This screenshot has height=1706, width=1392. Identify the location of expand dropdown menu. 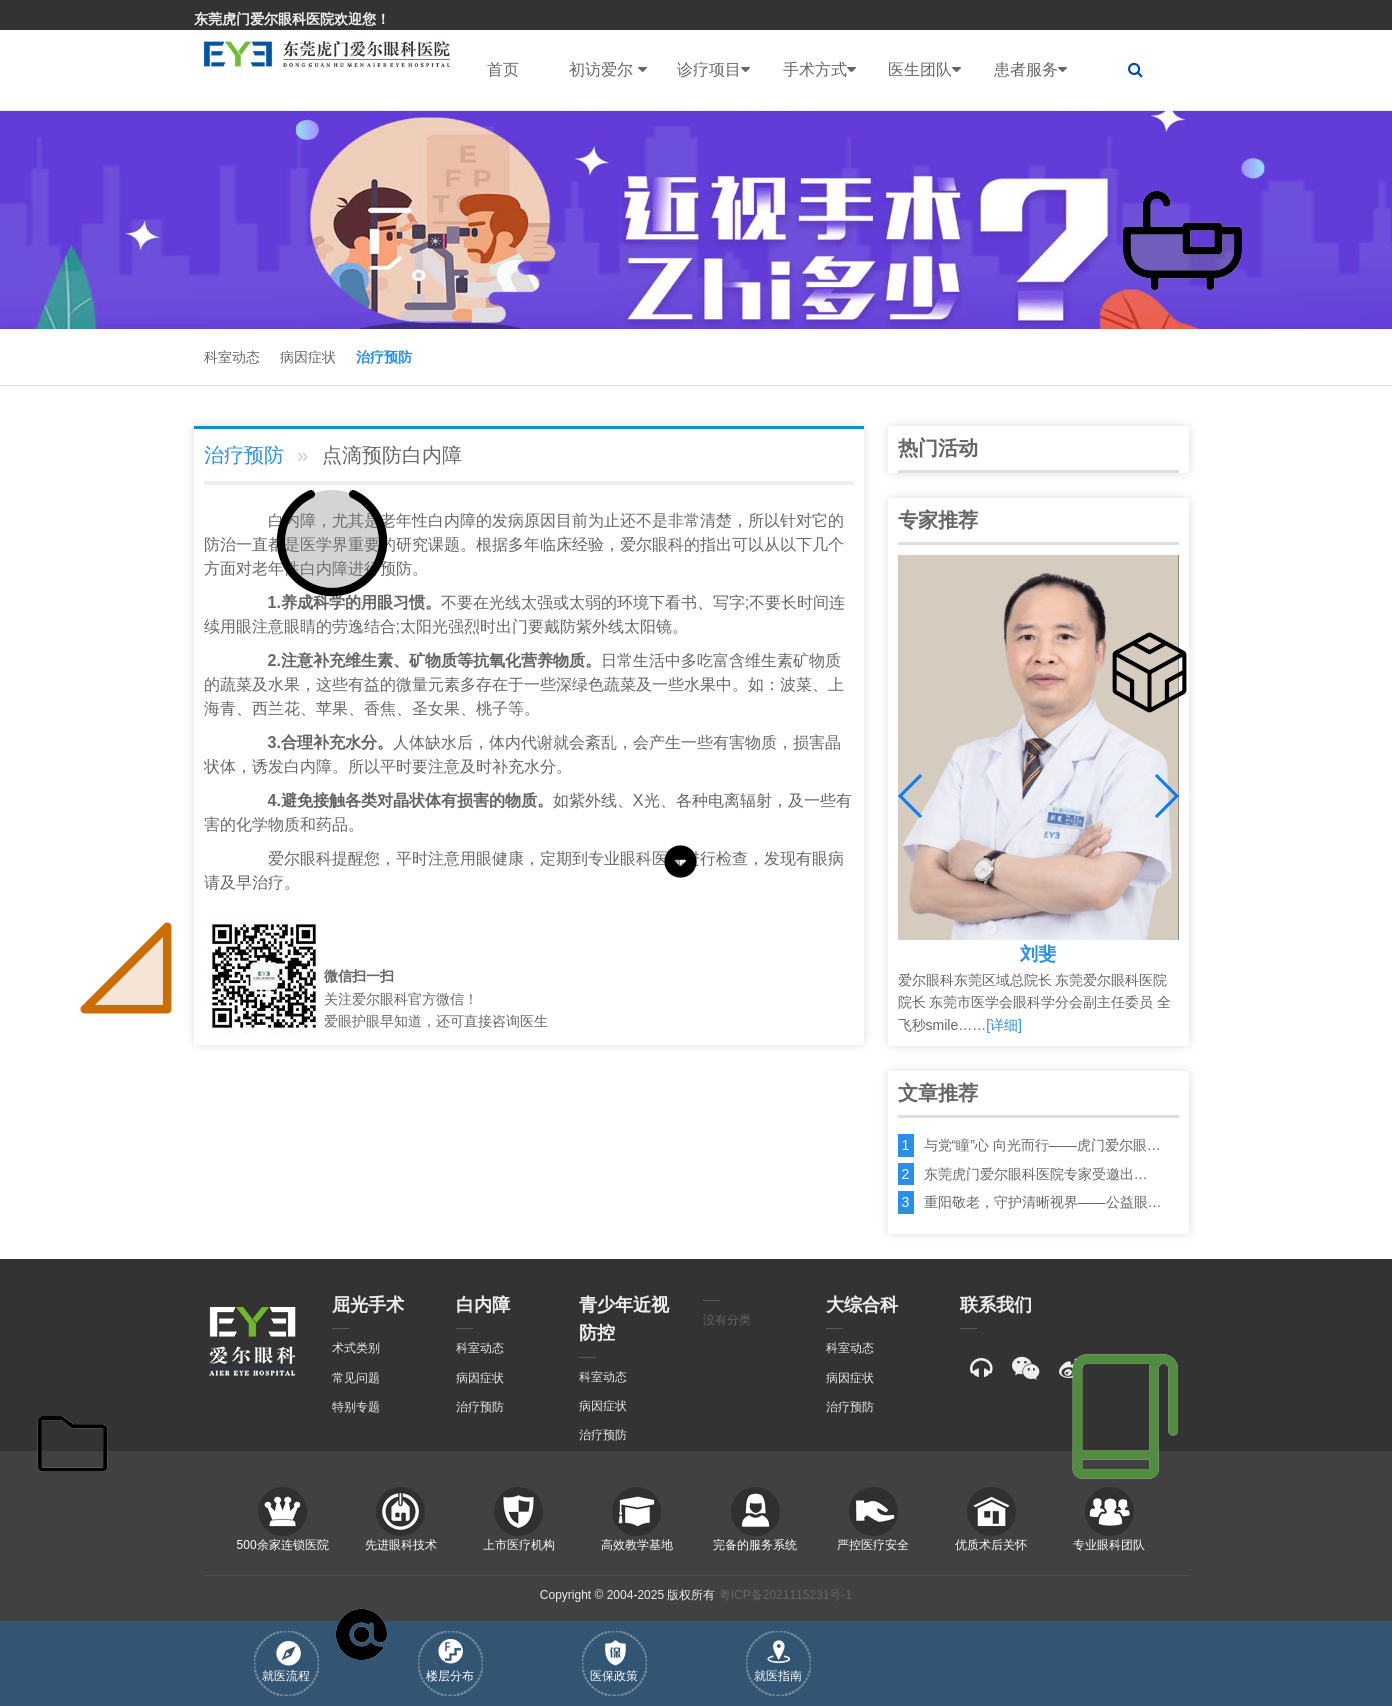
(680, 861).